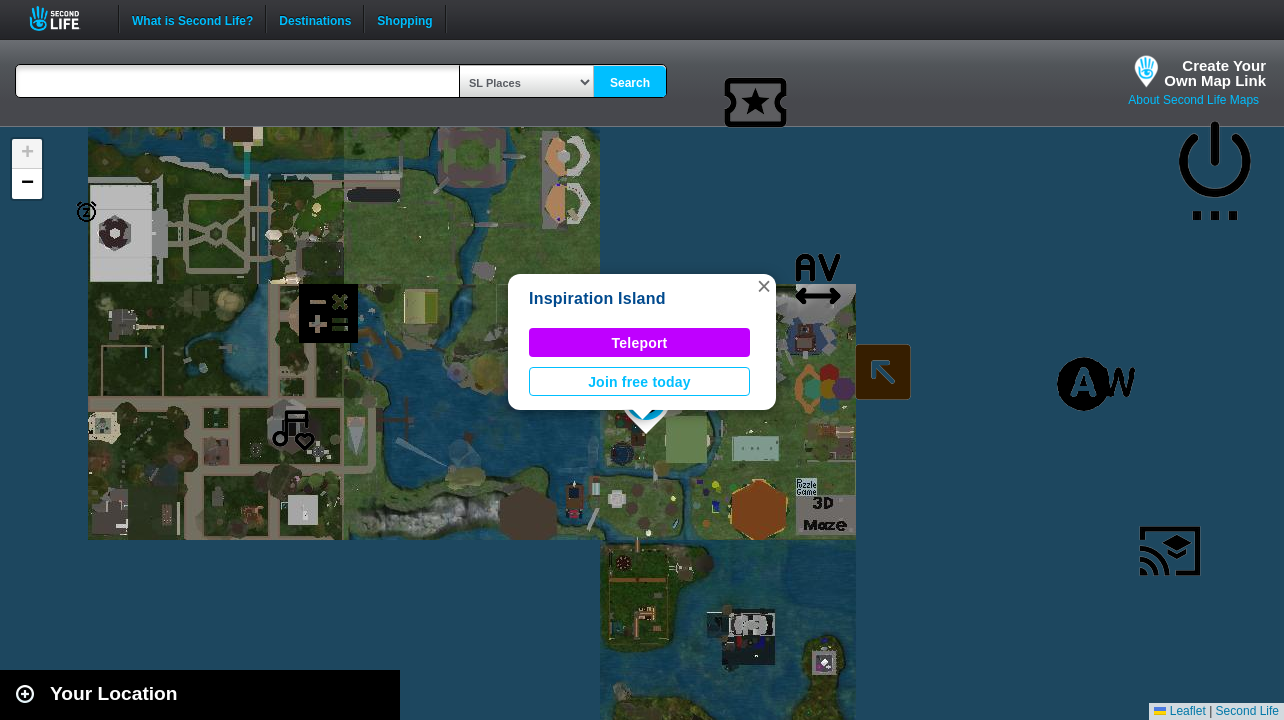  What do you see at coordinates (1215, 166) in the screenshot?
I see `access power or shutdown settings` at bounding box center [1215, 166].